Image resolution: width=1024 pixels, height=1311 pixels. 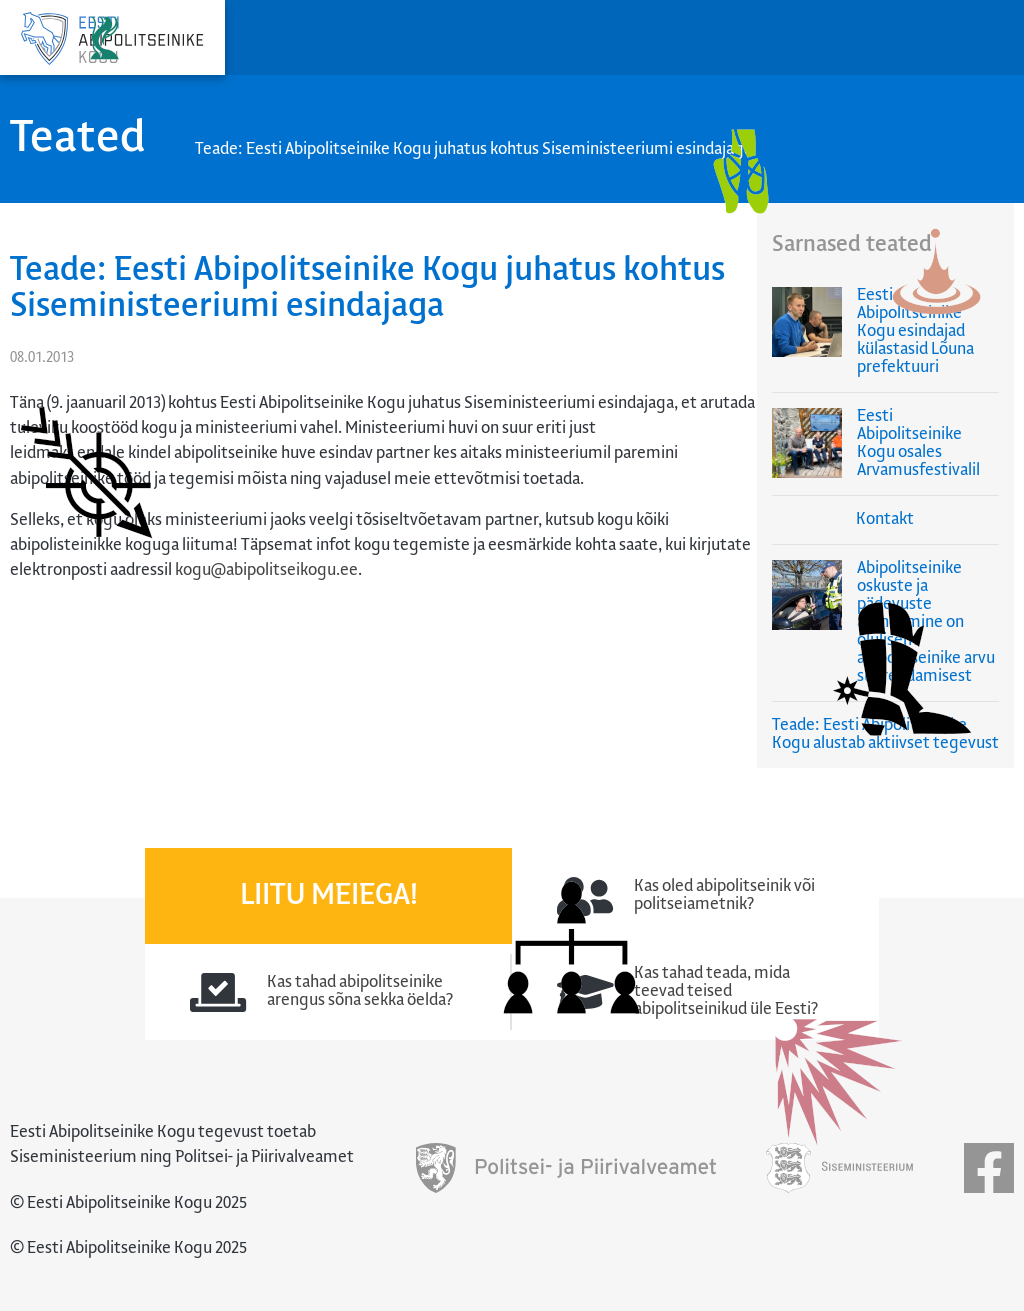 What do you see at coordinates (840, 1083) in the screenshot?
I see `toggle brightness or light mode` at bounding box center [840, 1083].